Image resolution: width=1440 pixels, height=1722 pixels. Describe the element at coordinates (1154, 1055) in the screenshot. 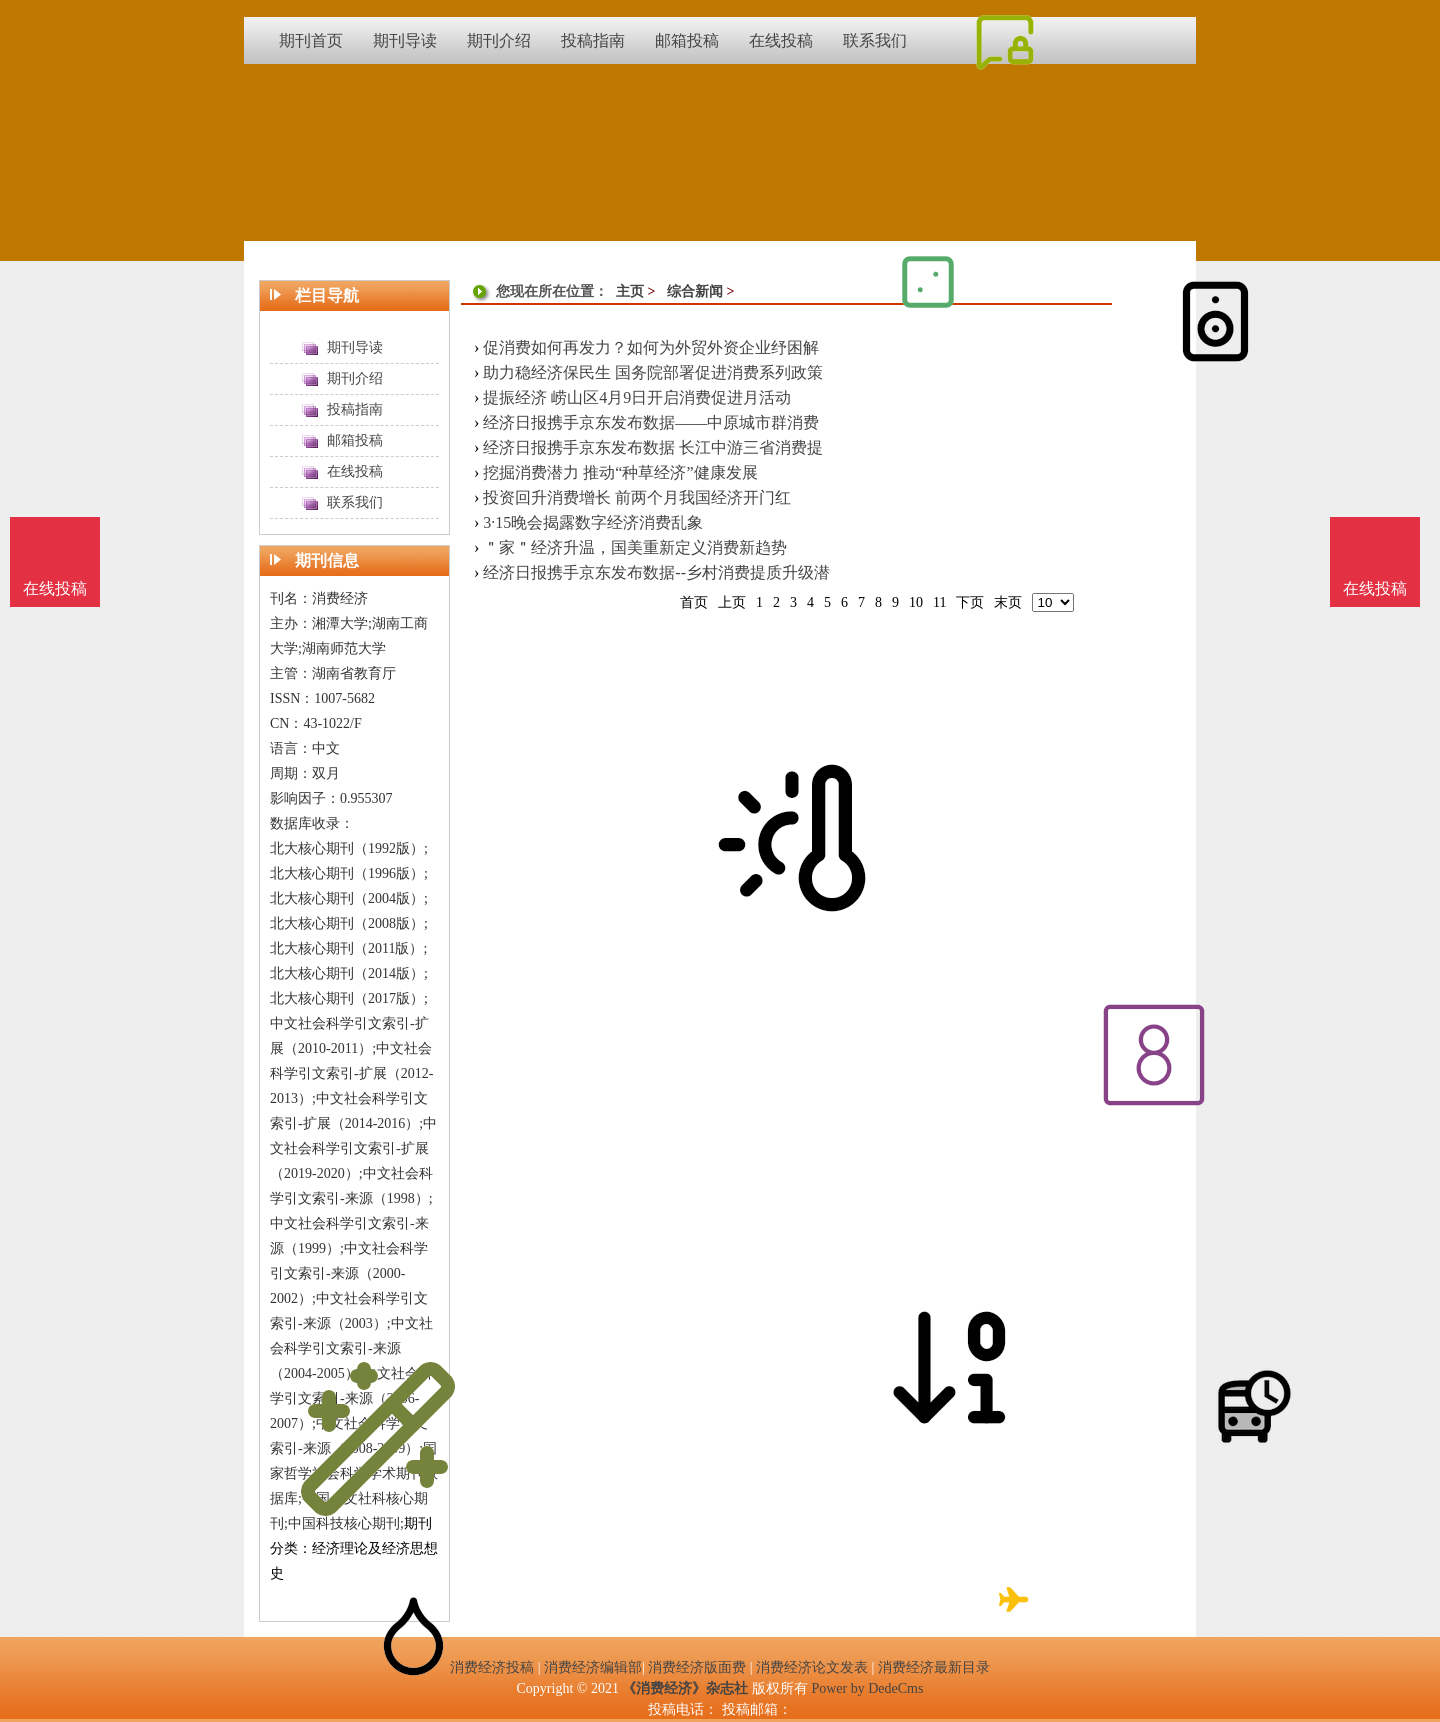

I see `select or navigate to item number eight` at that location.